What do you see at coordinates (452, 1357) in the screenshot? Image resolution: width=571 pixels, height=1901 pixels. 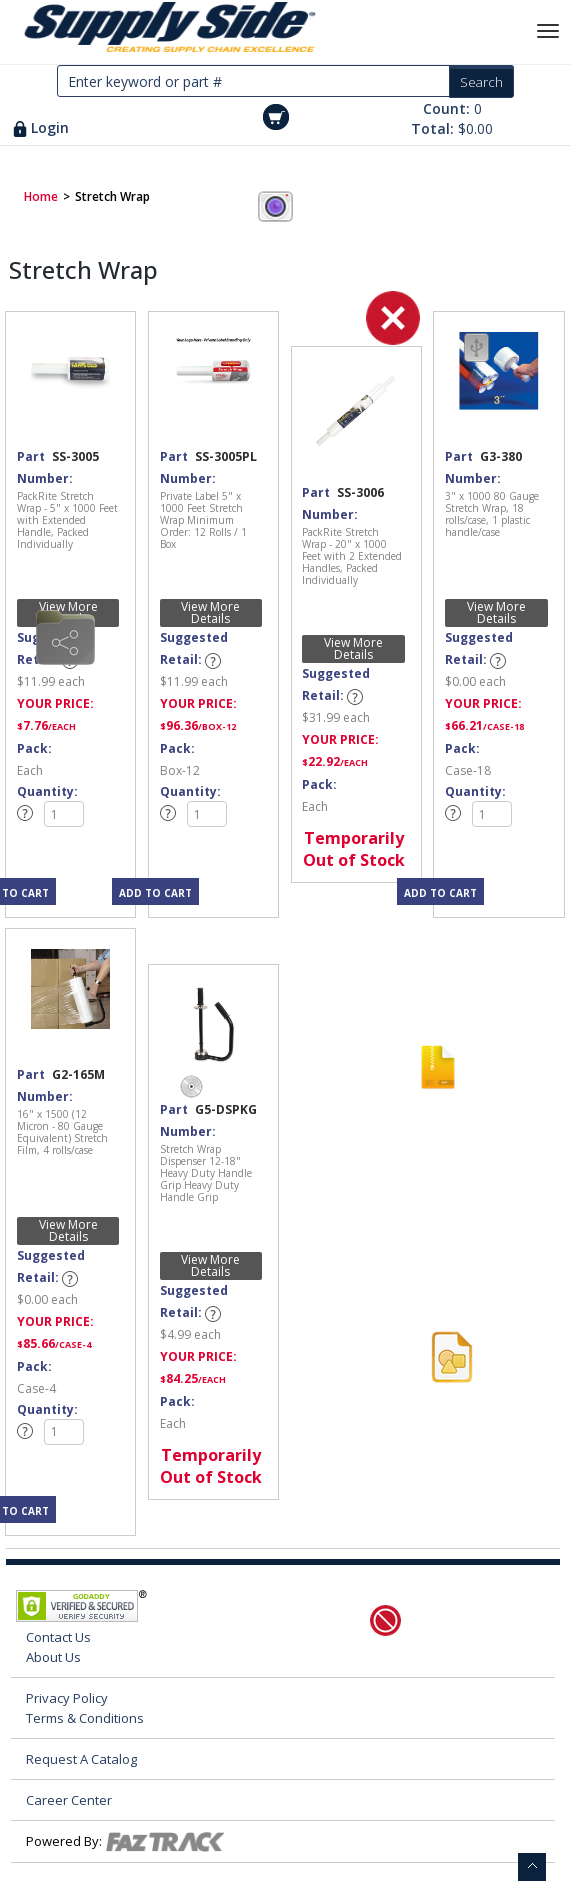 I see `libreoffice draw template file` at bounding box center [452, 1357].